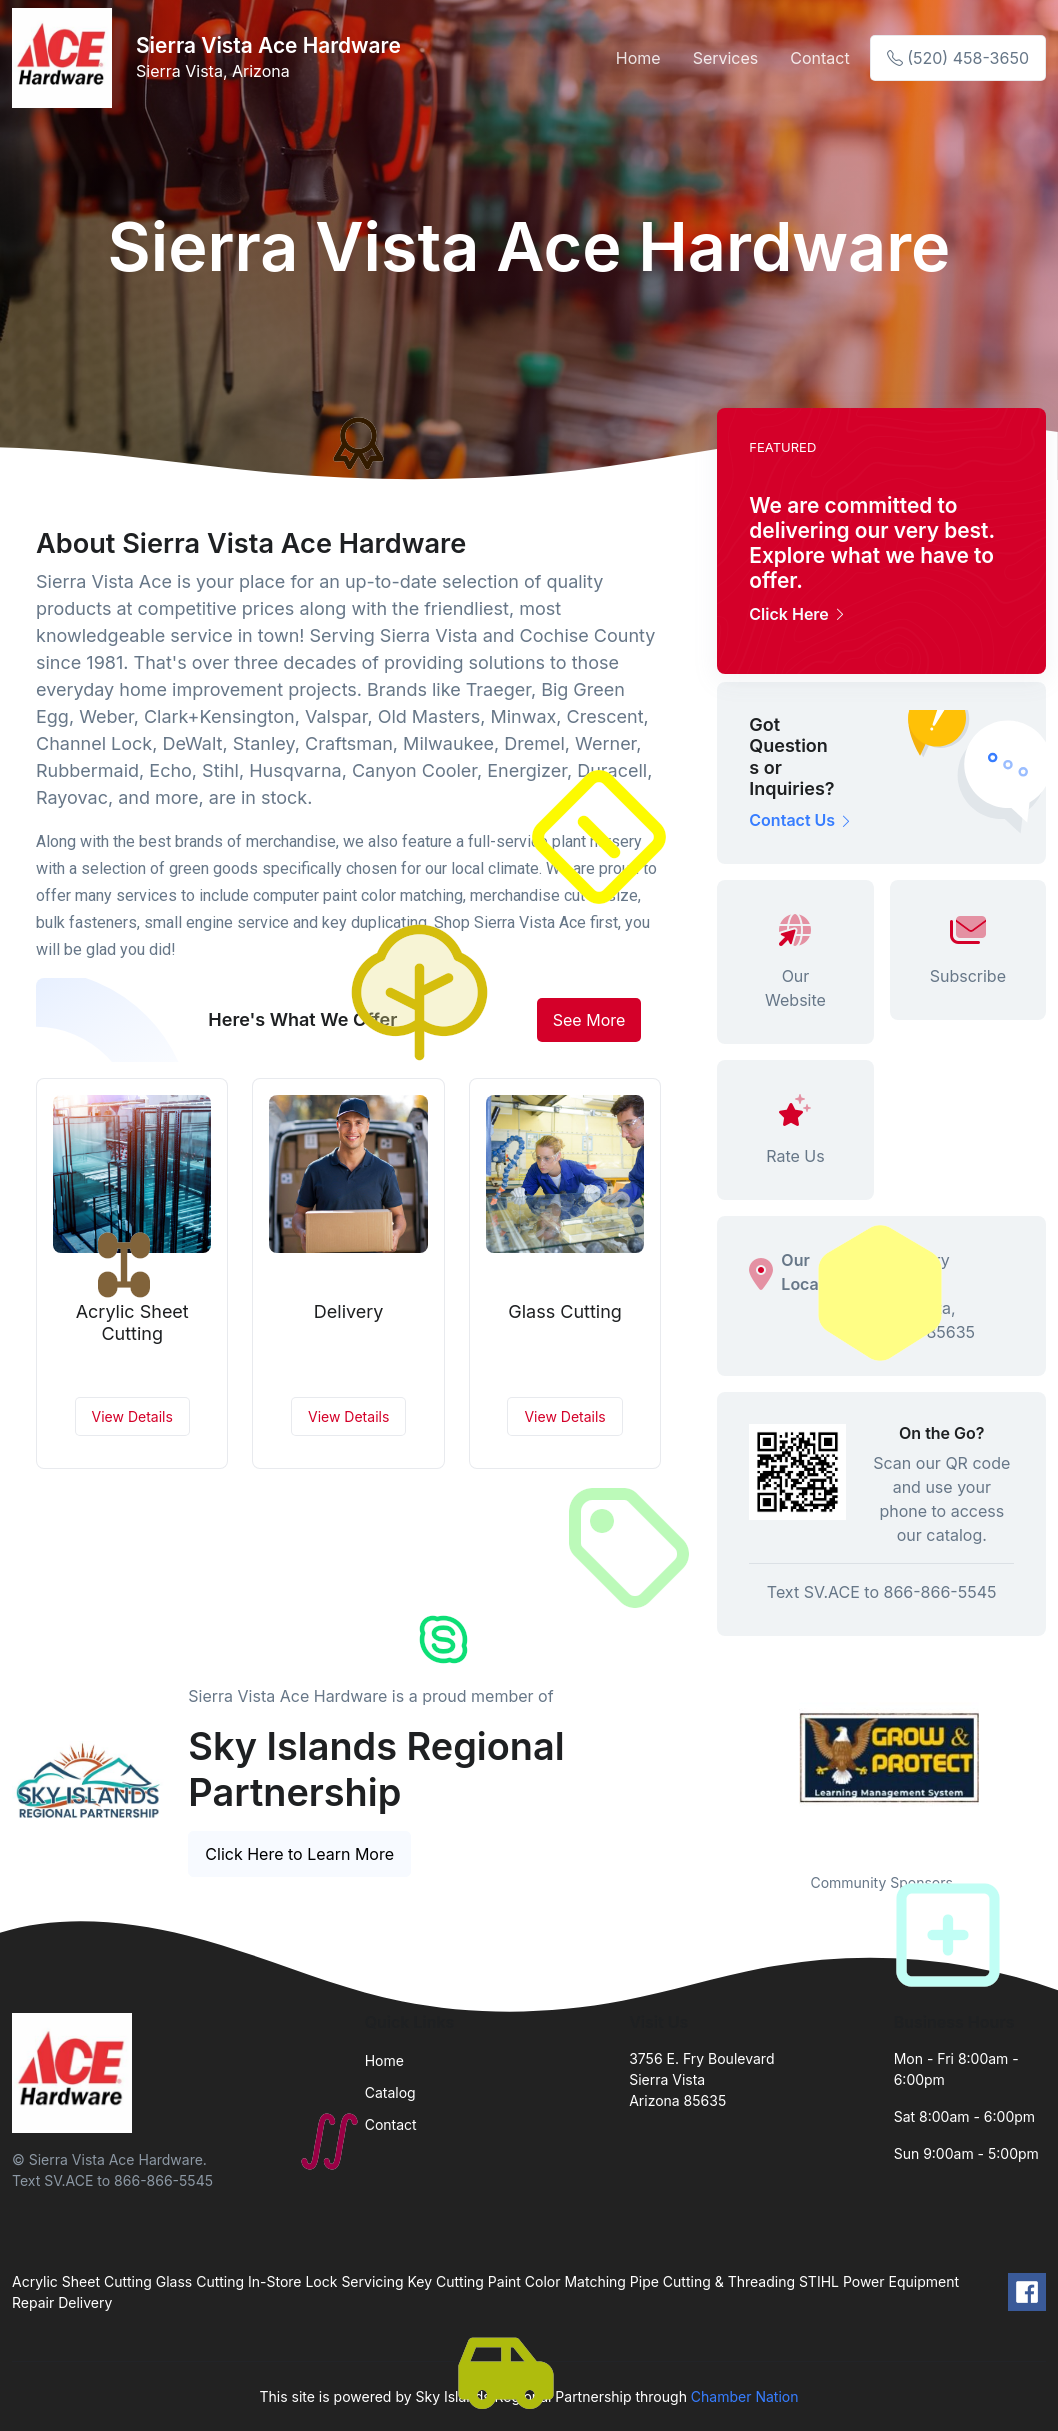 The width and height of the screenshot is (1058, 2431). What do you see at coordinates (599, 837) in the screenshot?
I see `indicates a blocked or forbidden action` at bounding box center [599, 837].